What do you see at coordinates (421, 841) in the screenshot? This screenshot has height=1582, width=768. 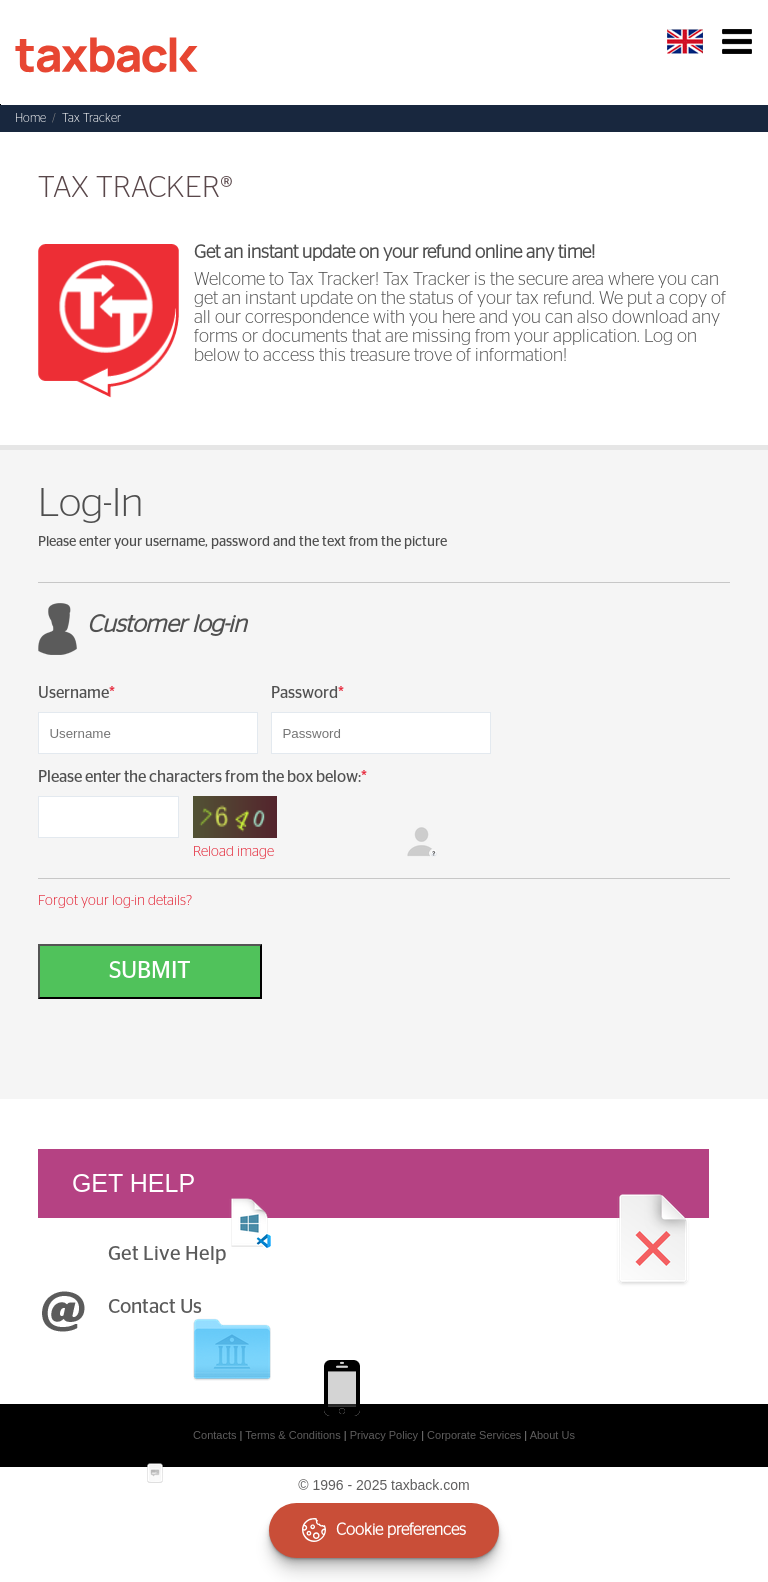 I see `unknown or unidentified user account` at bounding box center [421, 841].